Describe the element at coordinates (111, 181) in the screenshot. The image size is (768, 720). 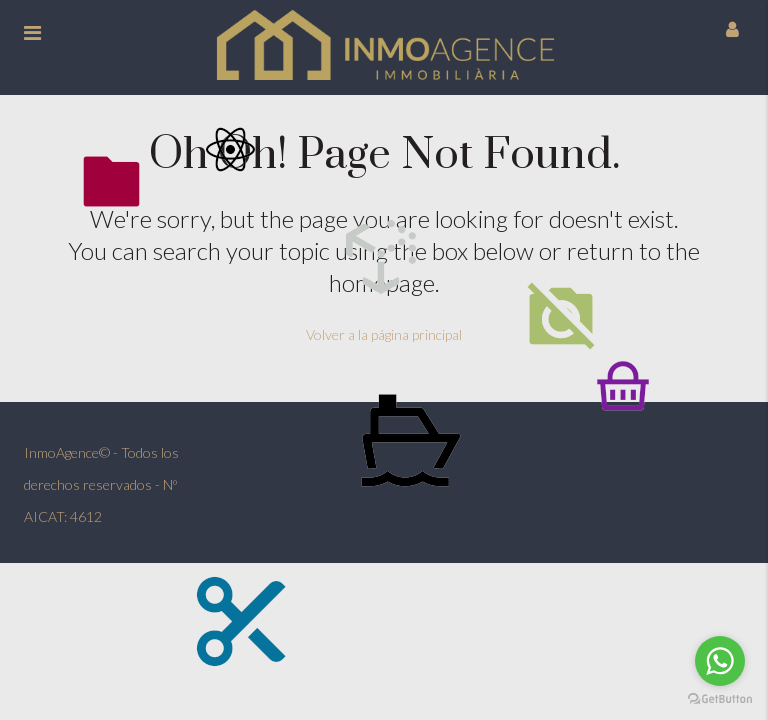
I see `open file folder` at that location.